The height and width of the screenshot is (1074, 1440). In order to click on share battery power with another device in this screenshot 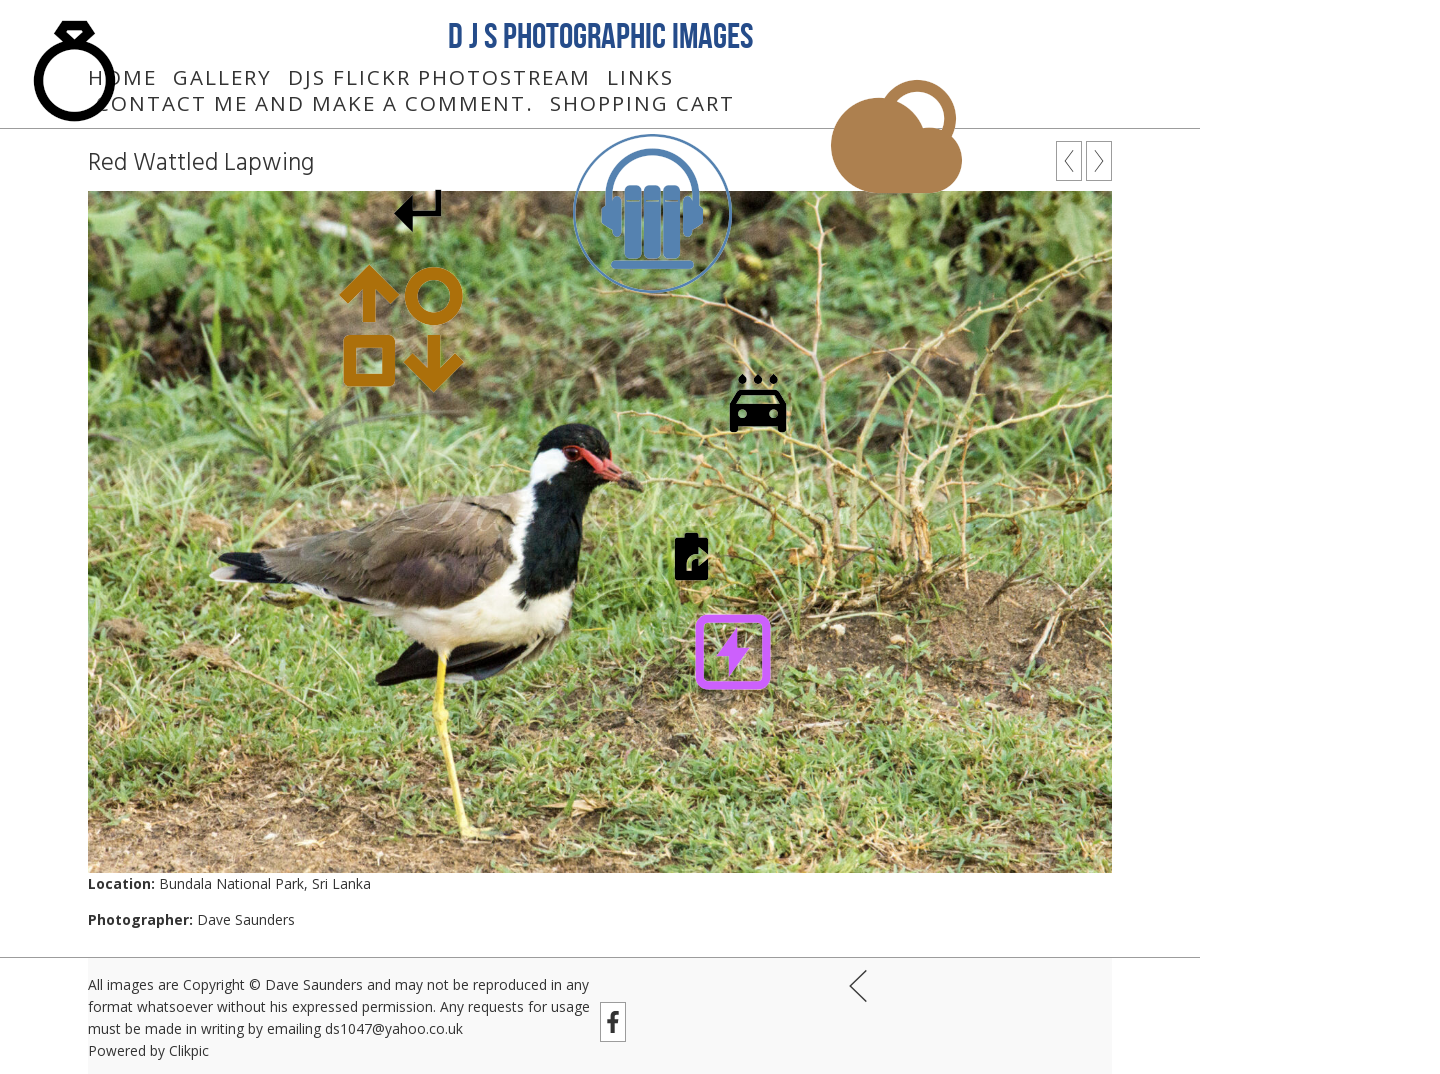, I will do `click(691, 556)`.